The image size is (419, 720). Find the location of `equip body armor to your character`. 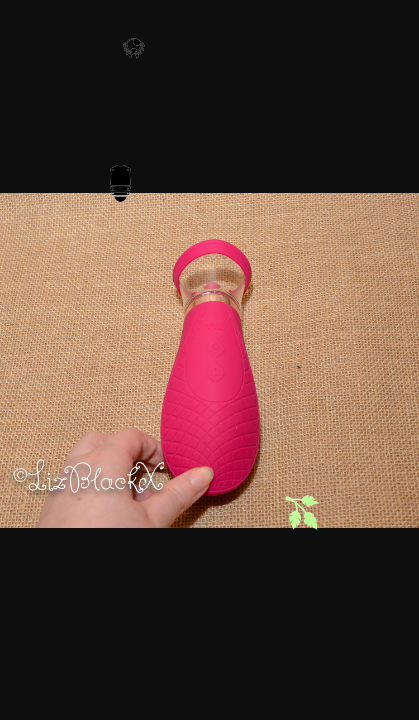

equip body armor to your character is located at coordinates (120, 183).